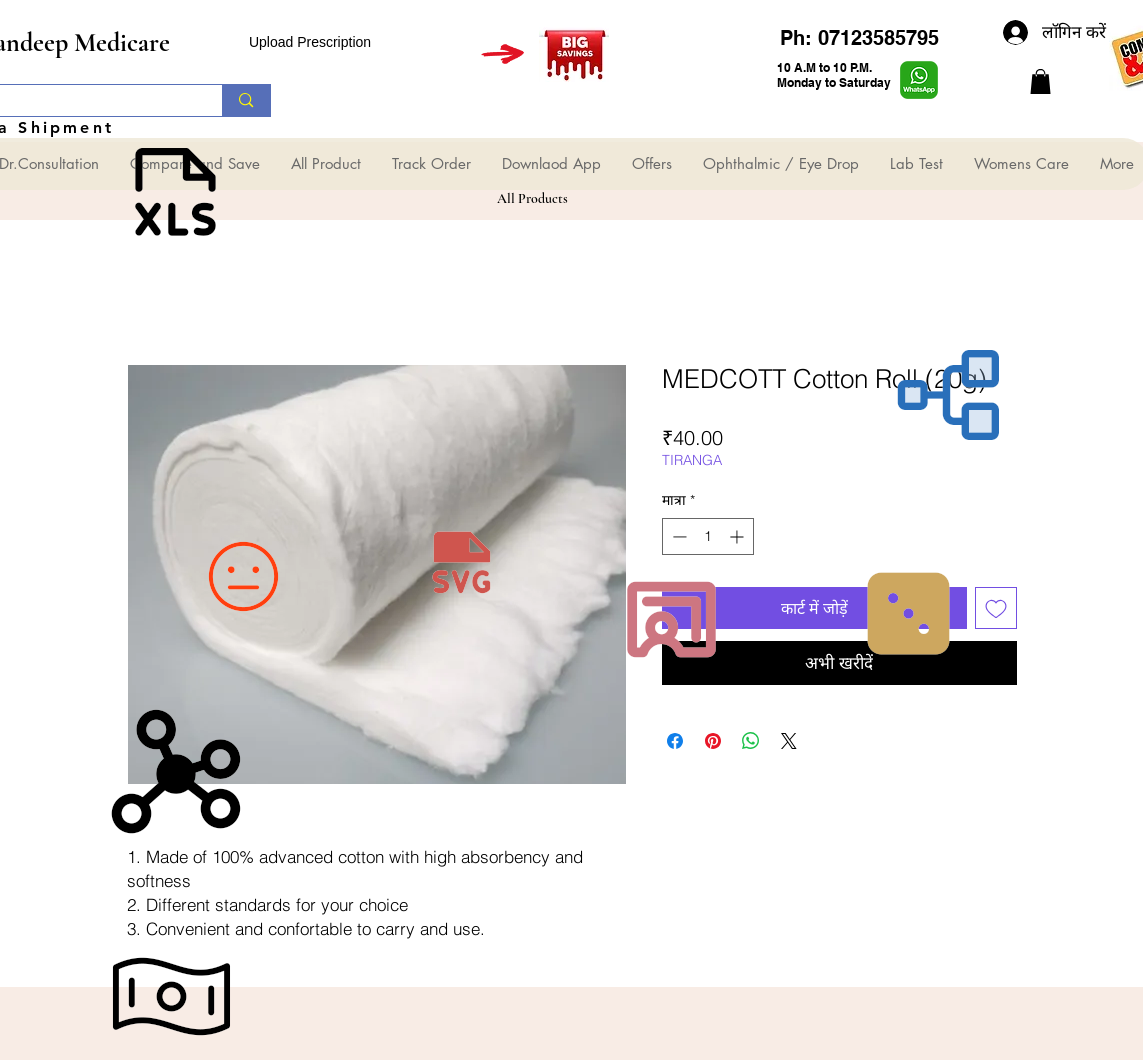 Image resolution: width=1143 pixels, height=1060 pixels. What do you see at coordinates (175, 195) in the screenshot?
I see `open or view an Excel spreadsheet file` at bounding box center [175, 195].